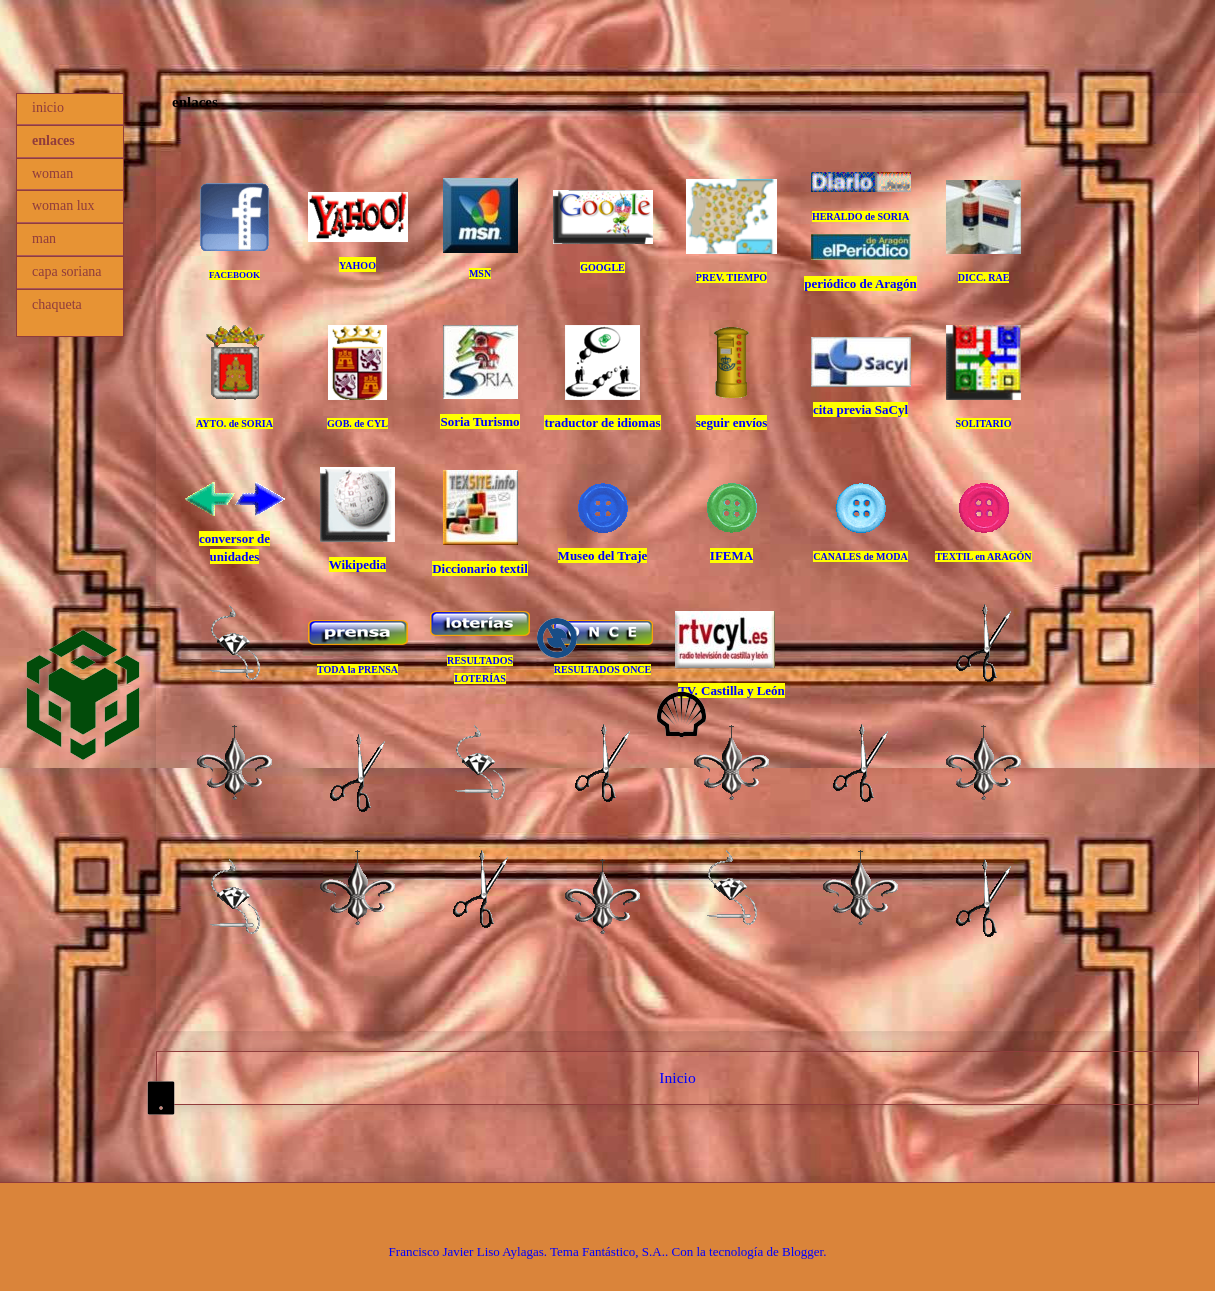 This screenshot has width=1215, height=1291. Describe the element at coordinates (681, 714) in the screenshot. I see `shell oil company logo` at that location.